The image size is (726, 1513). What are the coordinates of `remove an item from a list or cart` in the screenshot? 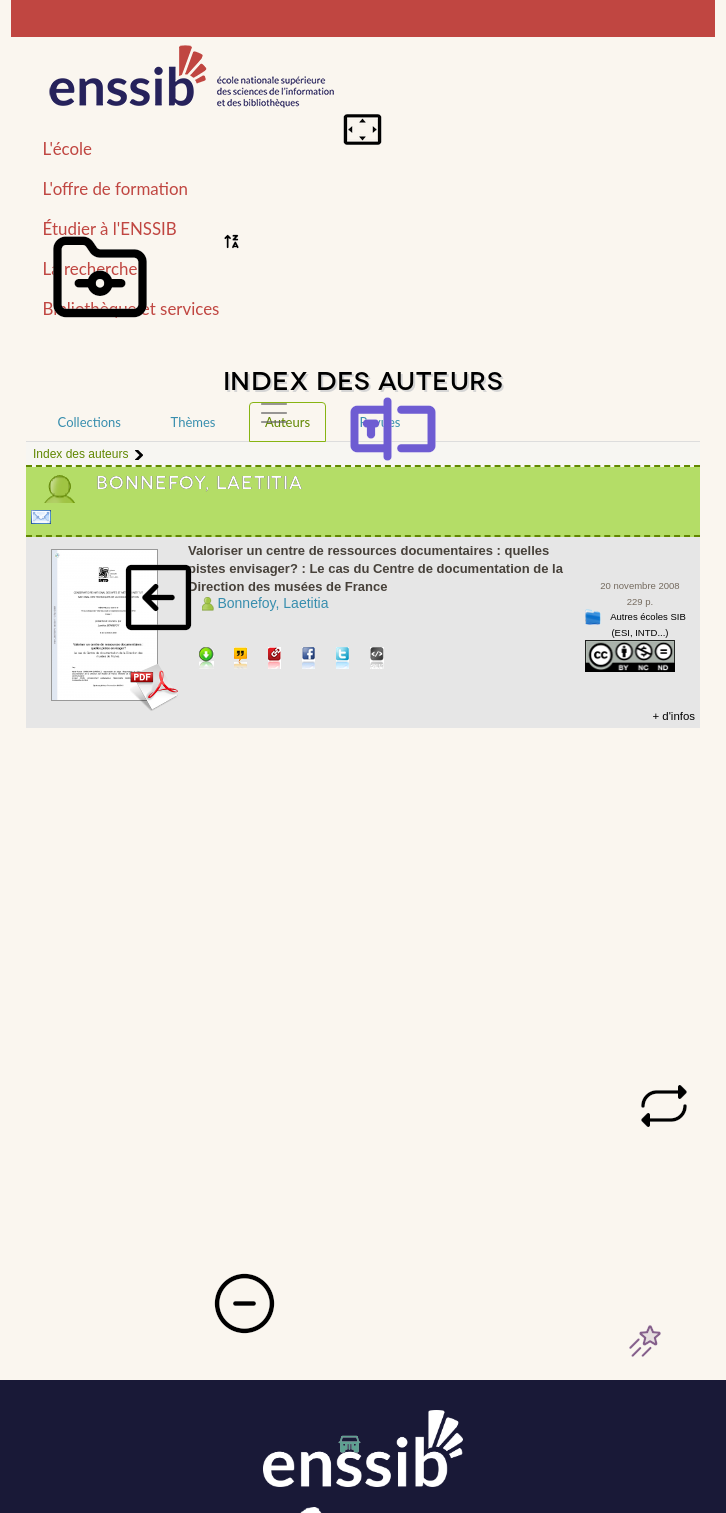 It's located at (244, 1303).